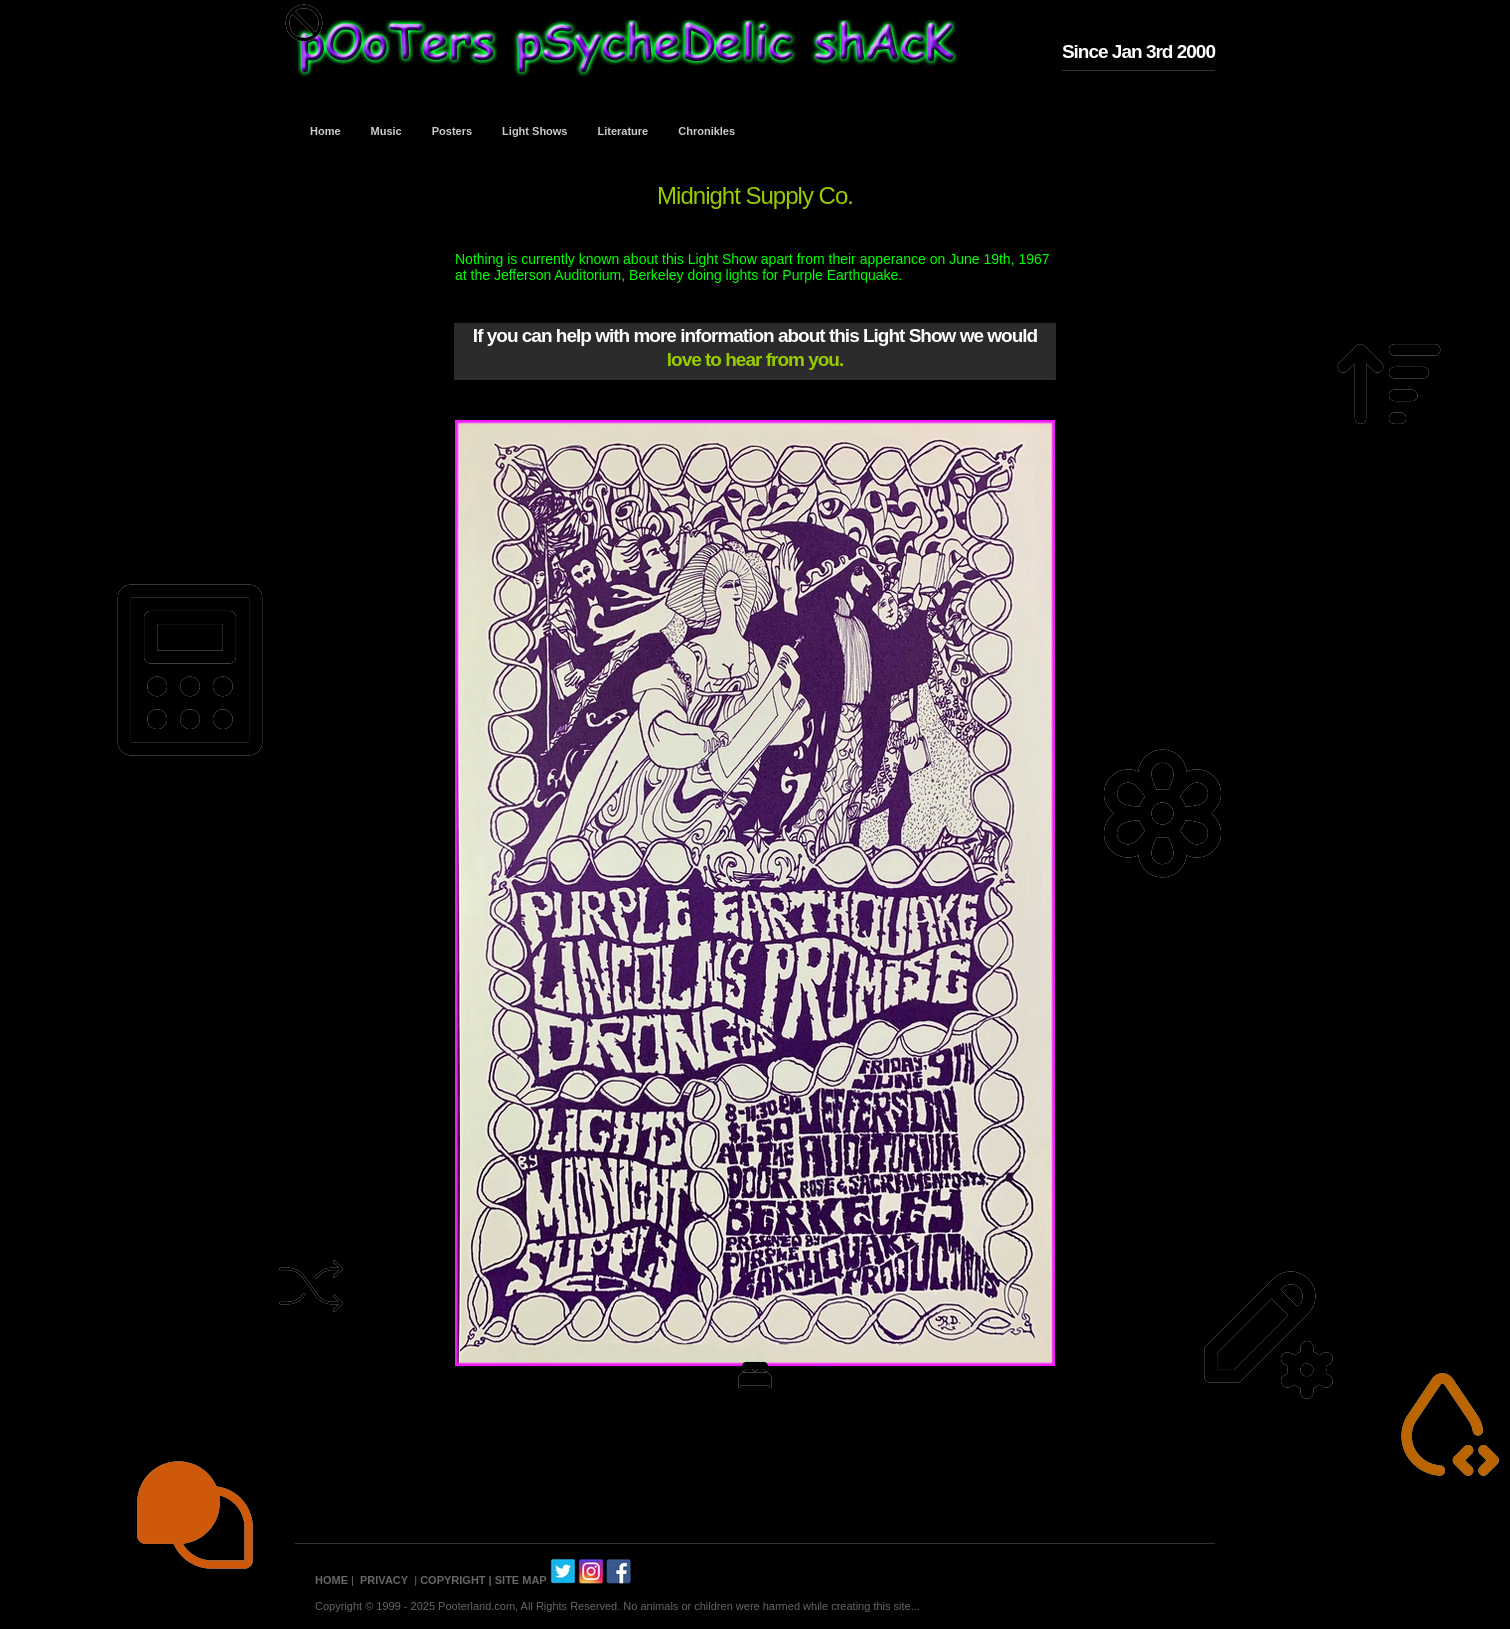 This screenshot has height=1629, width=1510. Describe the element at coordinates (310, 1286) in the screenshot. I see `shuffle playlist or queue order` at that location.